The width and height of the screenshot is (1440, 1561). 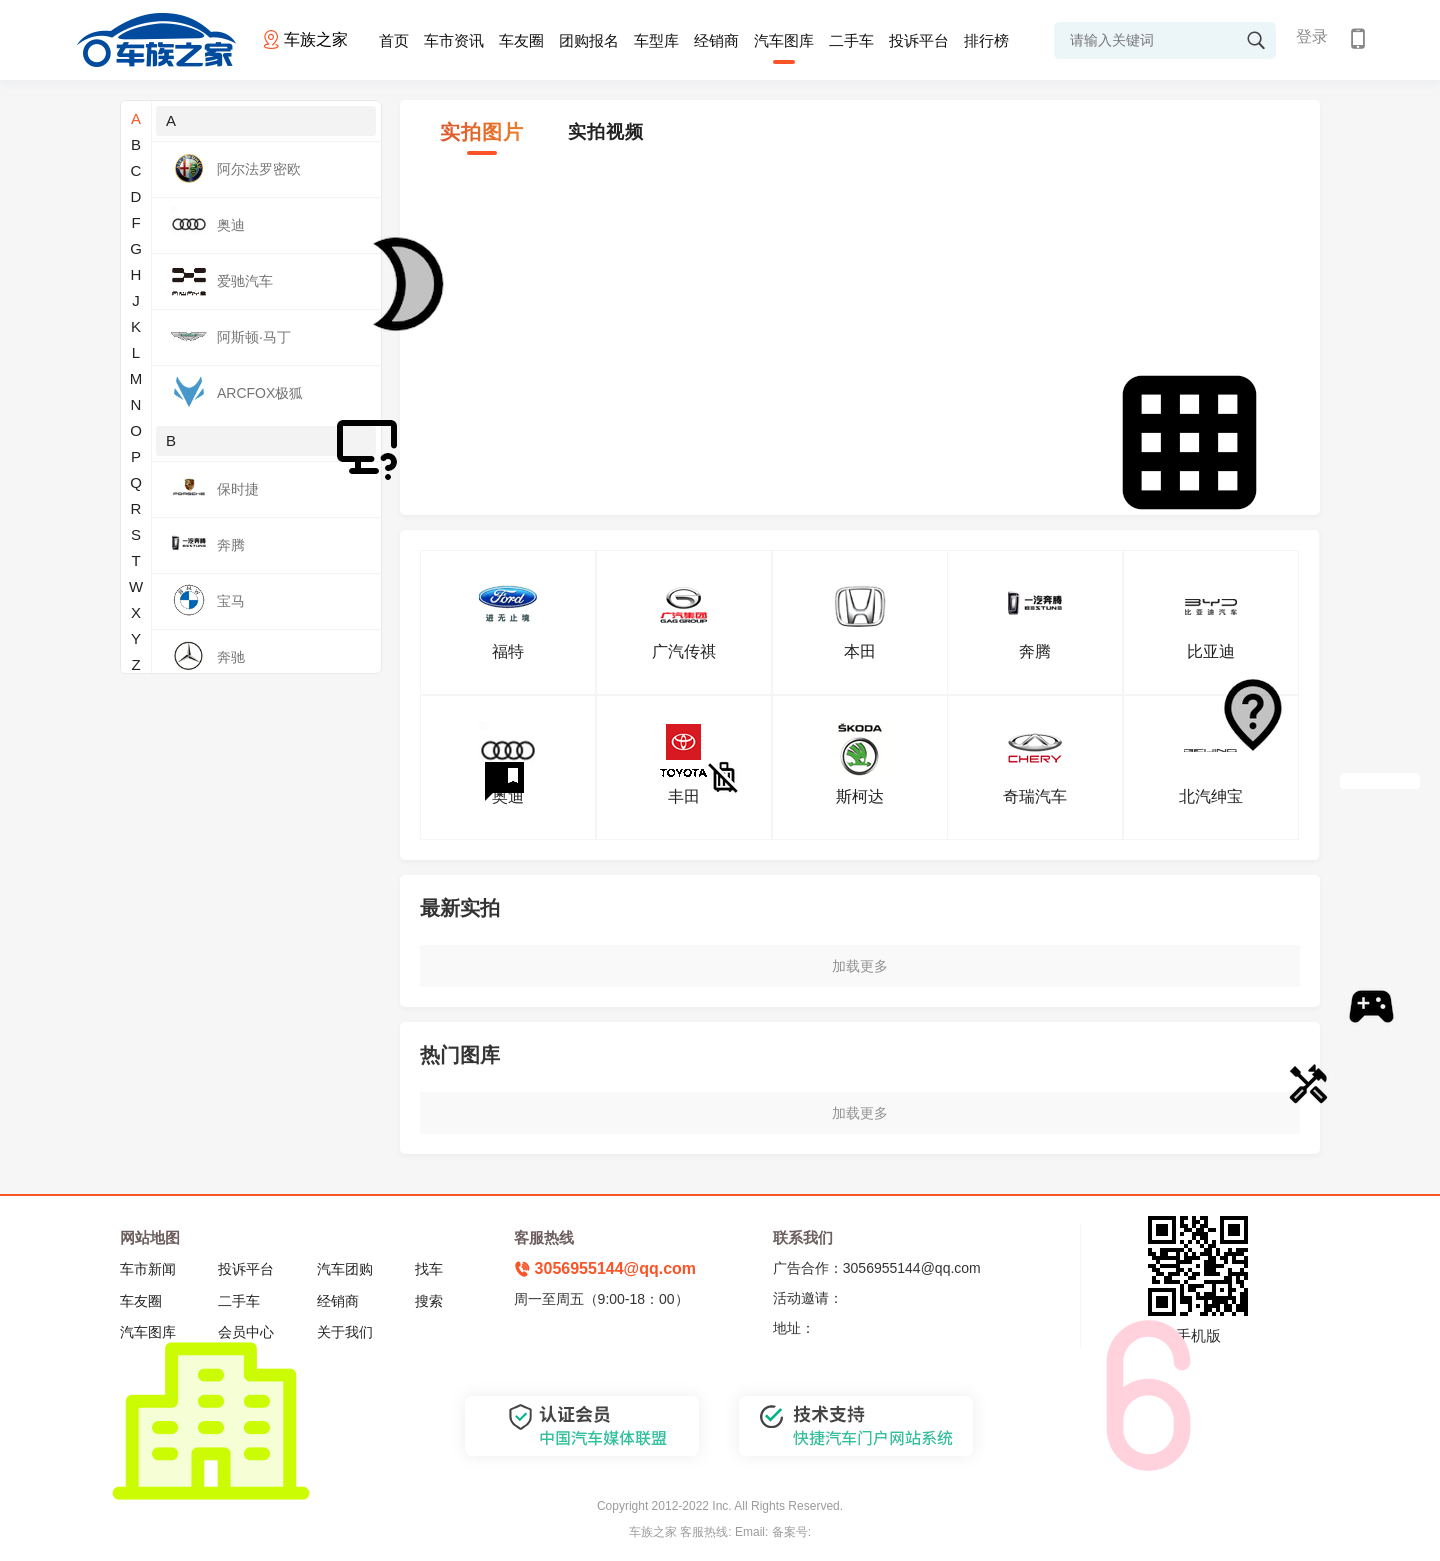 What do you see at coordinates (1371, 1006) in the screenshot?
I see `access gaming or esports features` at bounding box center [1371, 1006].